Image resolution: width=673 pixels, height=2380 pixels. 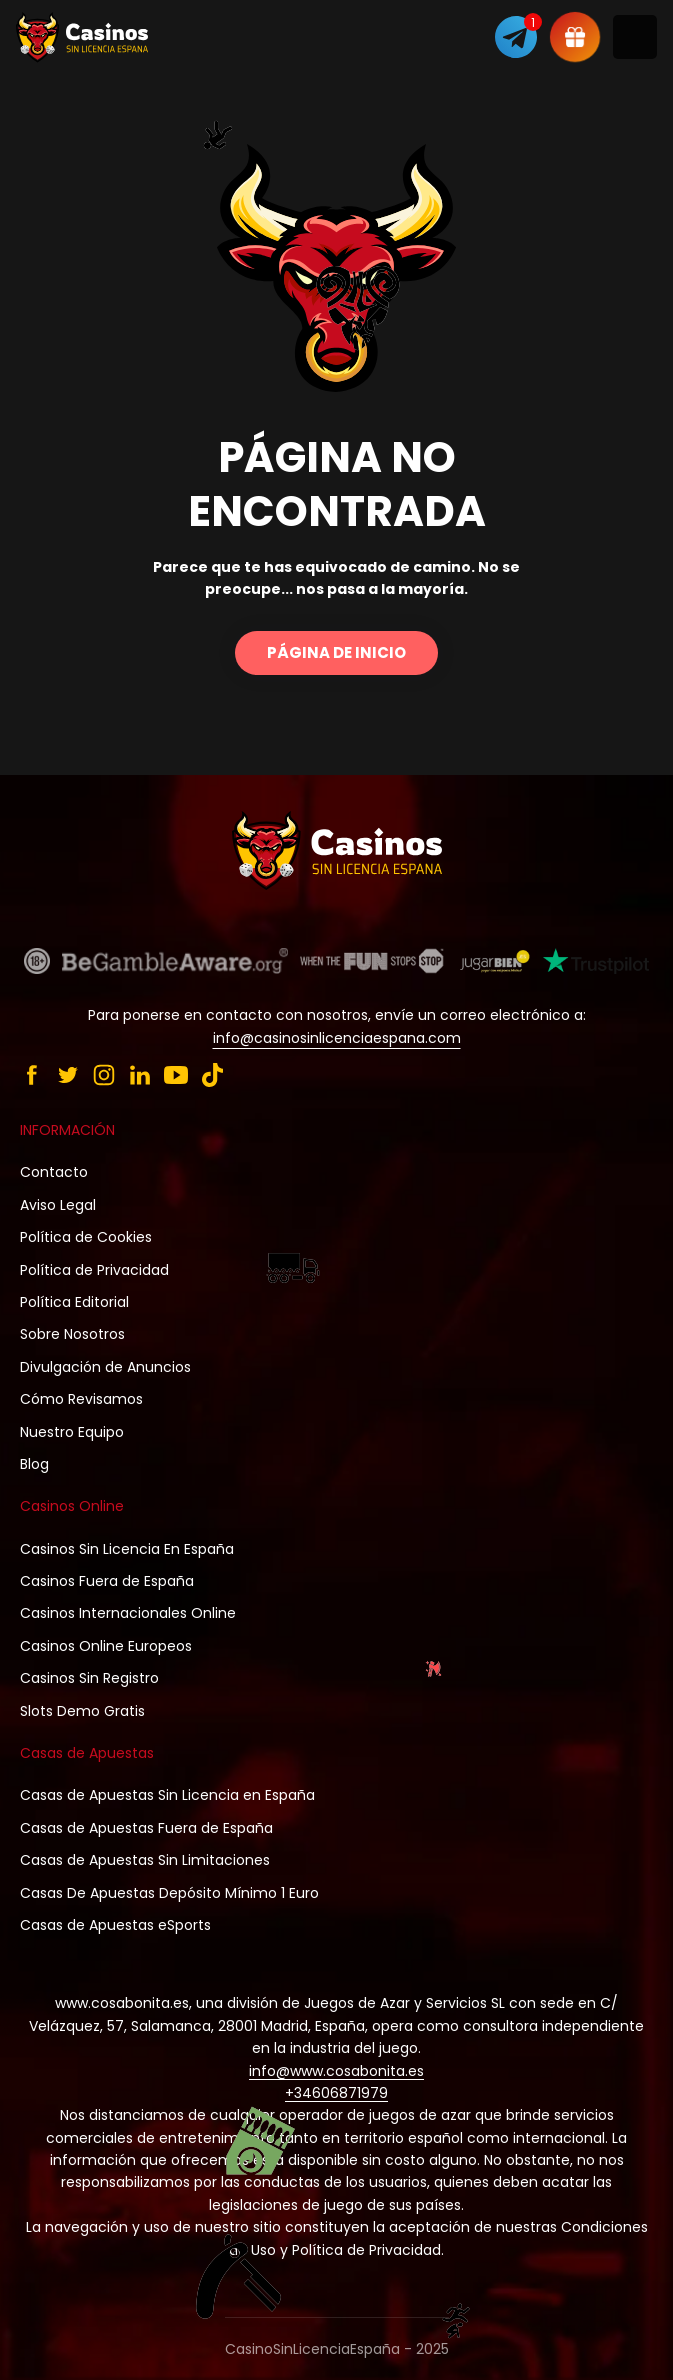 I want to click on grooming or personal care tools, so click(x=238, y=2276).